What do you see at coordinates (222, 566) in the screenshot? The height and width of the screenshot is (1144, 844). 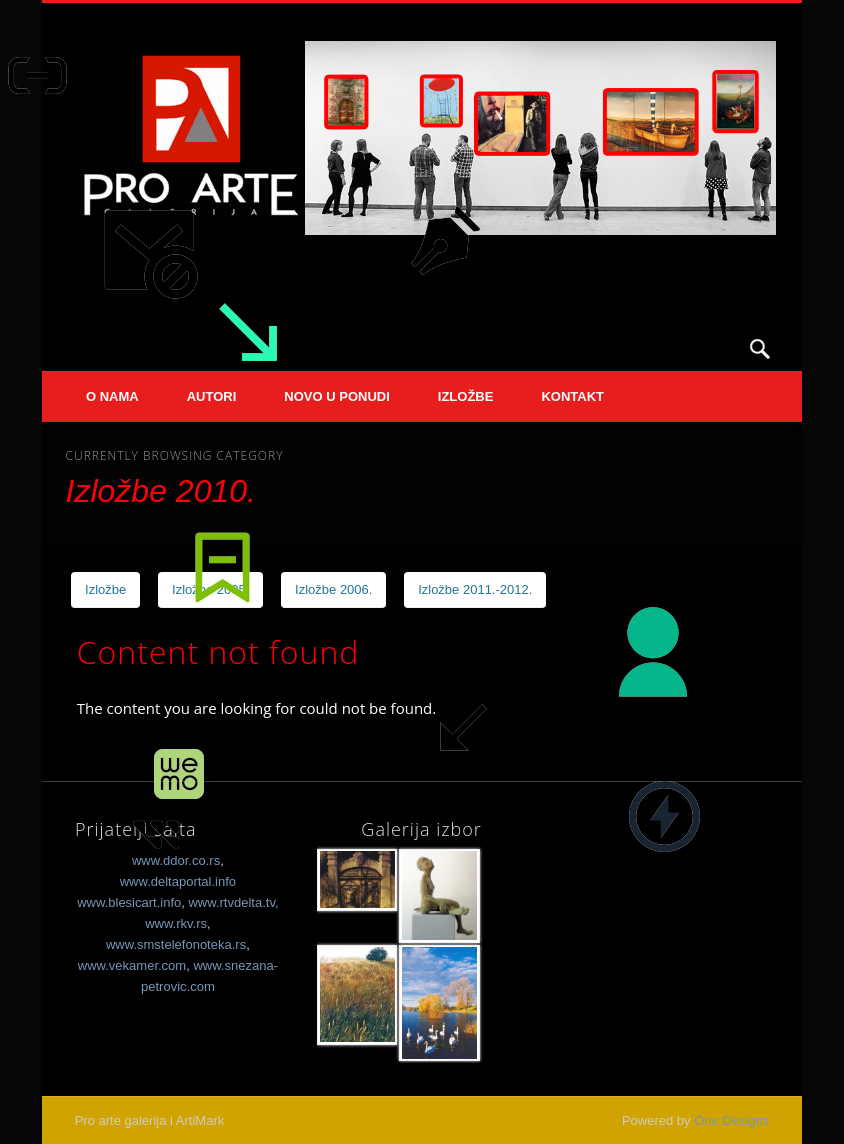 I see `bookmark this item` at bounding box center [222, 566].